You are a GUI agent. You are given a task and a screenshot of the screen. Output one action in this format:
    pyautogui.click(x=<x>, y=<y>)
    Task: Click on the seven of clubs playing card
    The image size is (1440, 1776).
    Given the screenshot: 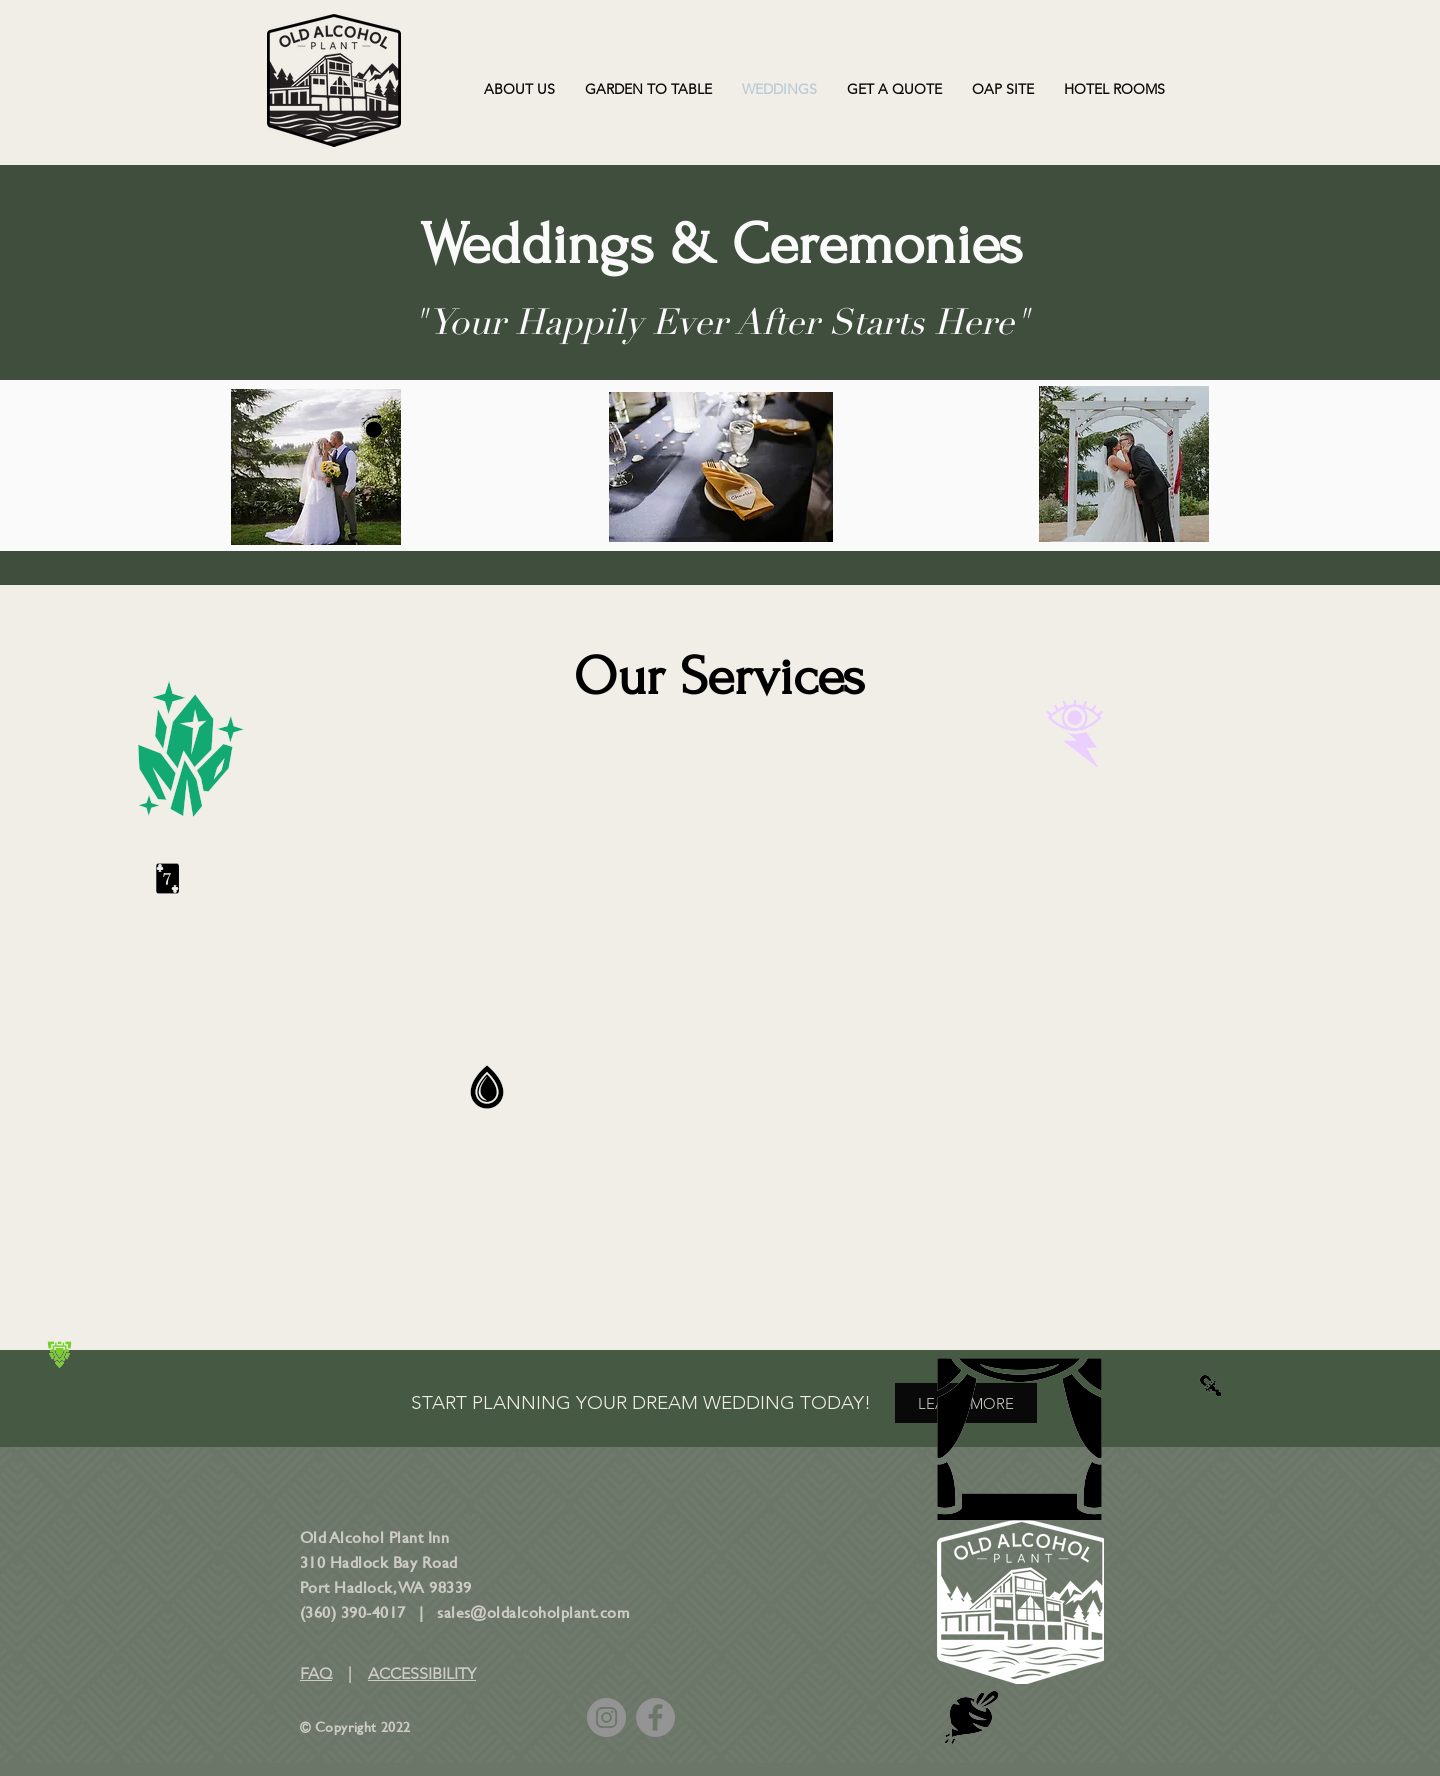 What is the action you would take?
    pyautogui.click(x=167, y=878)
    